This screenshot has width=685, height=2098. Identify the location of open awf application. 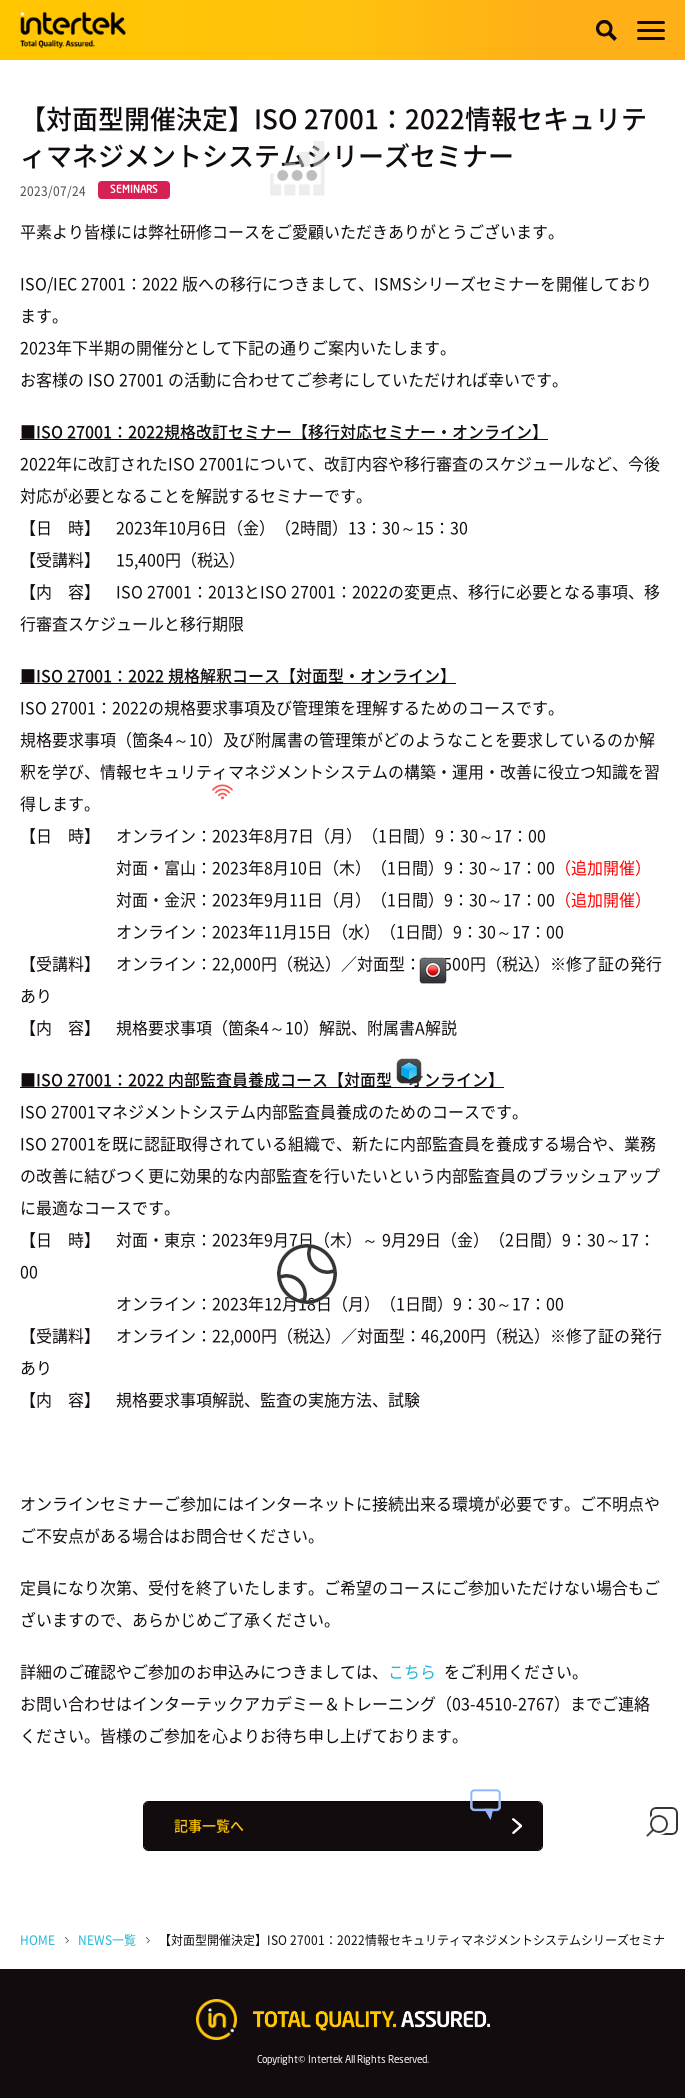
(409, 1071).